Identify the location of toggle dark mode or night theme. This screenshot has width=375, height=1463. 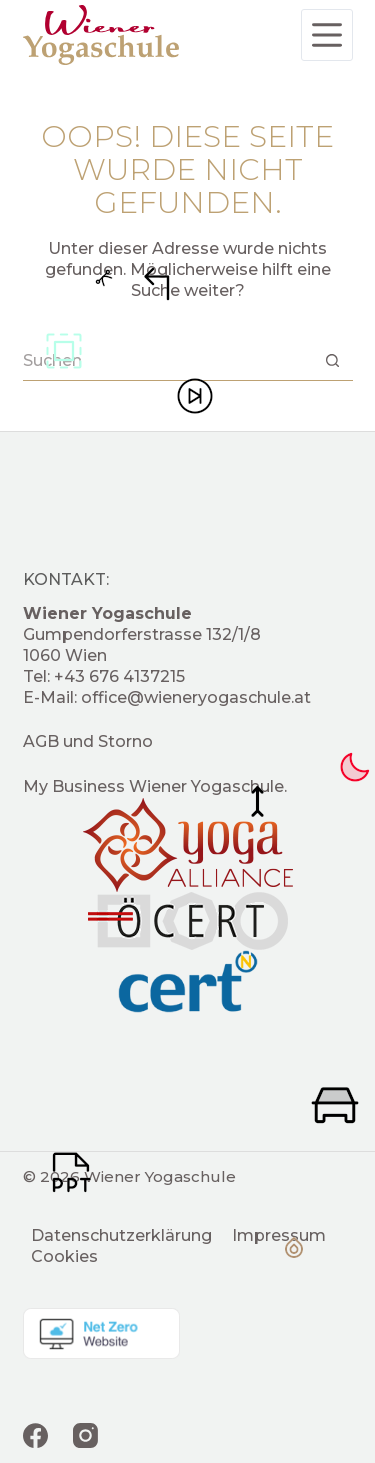
(354, 768).